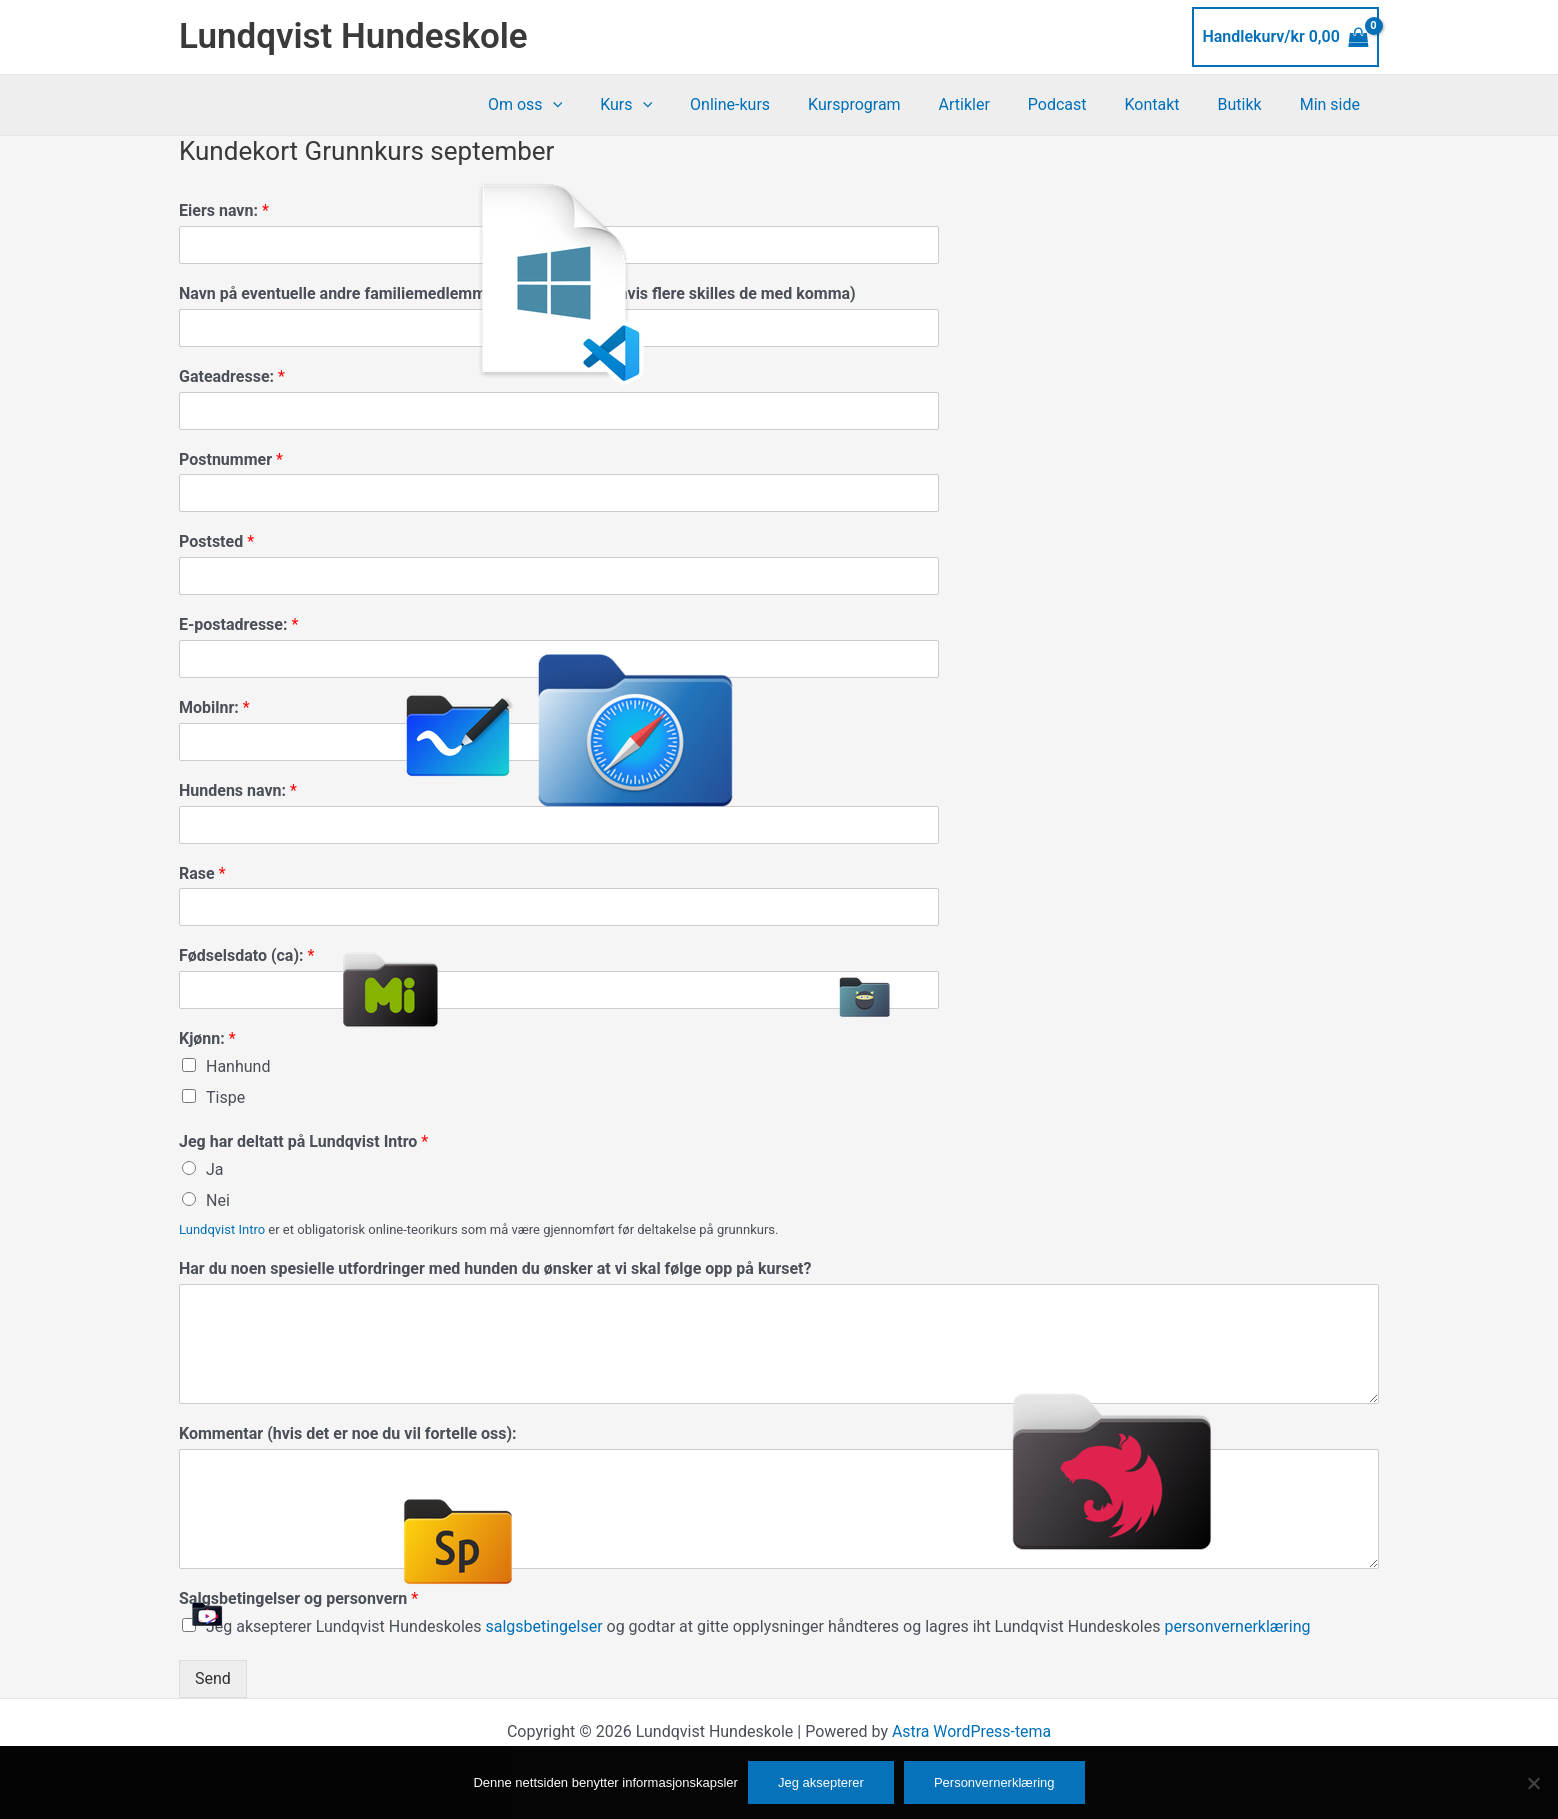 This screenshot has height=1819, width=1558. Describe the element at coordinates (864, 998) in the screenshot. I see `open ninja download manager folder` at that location.